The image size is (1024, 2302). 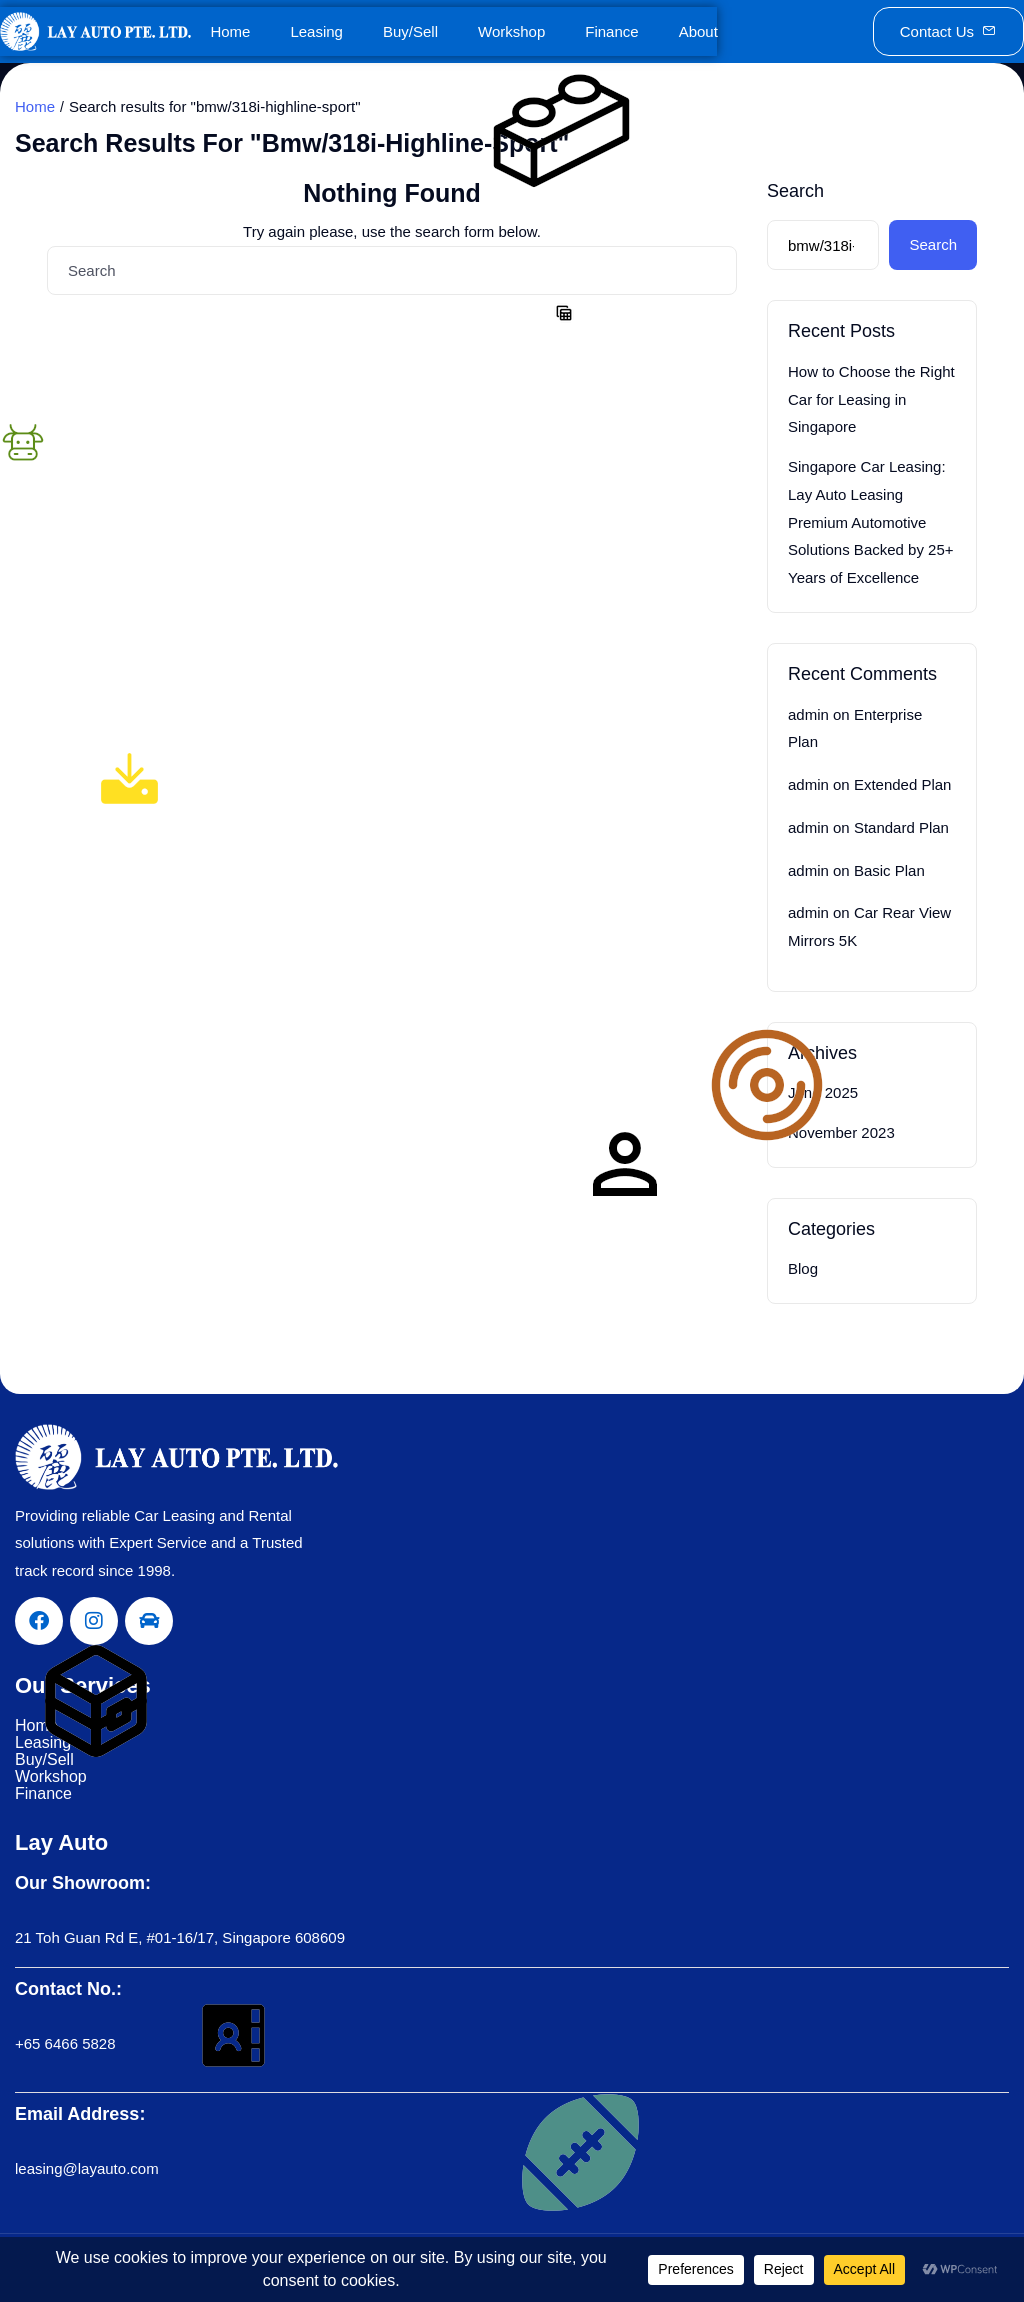 I want to click on open contacts or address book, so click(x=233, y=2035).